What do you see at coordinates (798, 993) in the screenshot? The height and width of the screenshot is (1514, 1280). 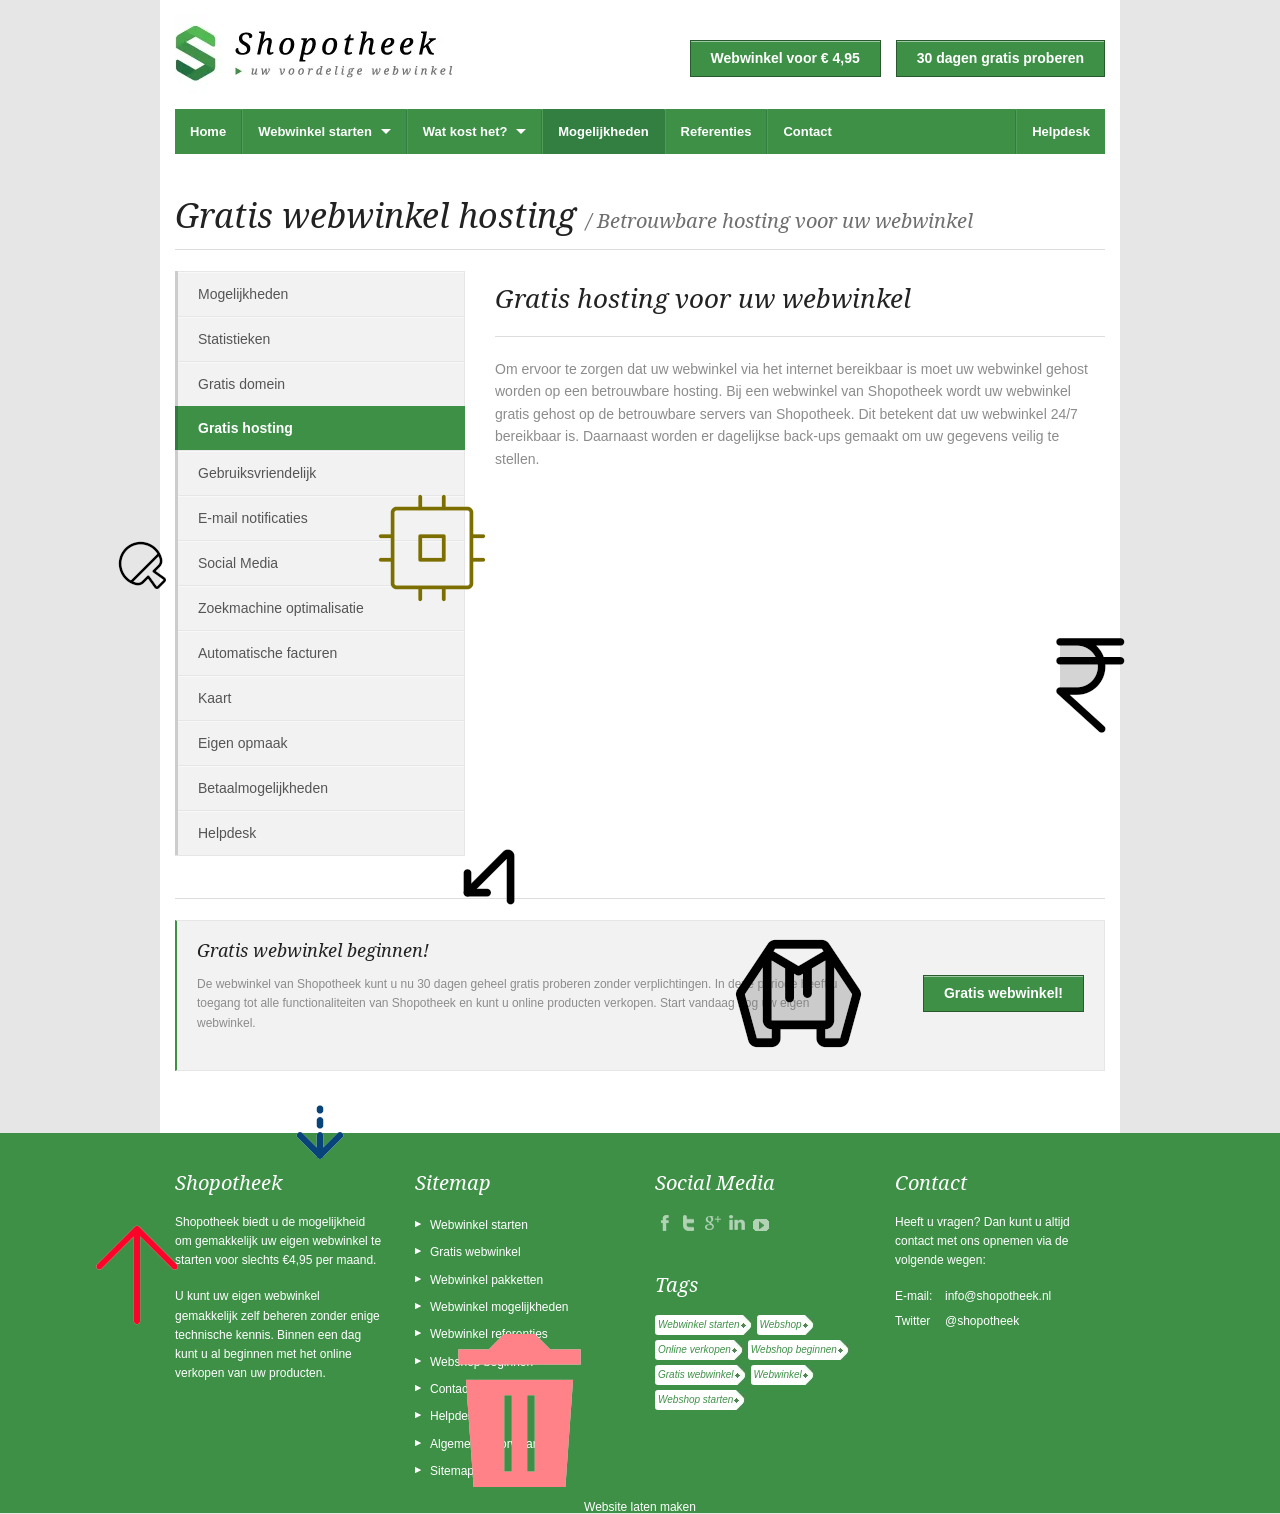 I see `browse clothing or apparel items` at bounding box center [798, 993].